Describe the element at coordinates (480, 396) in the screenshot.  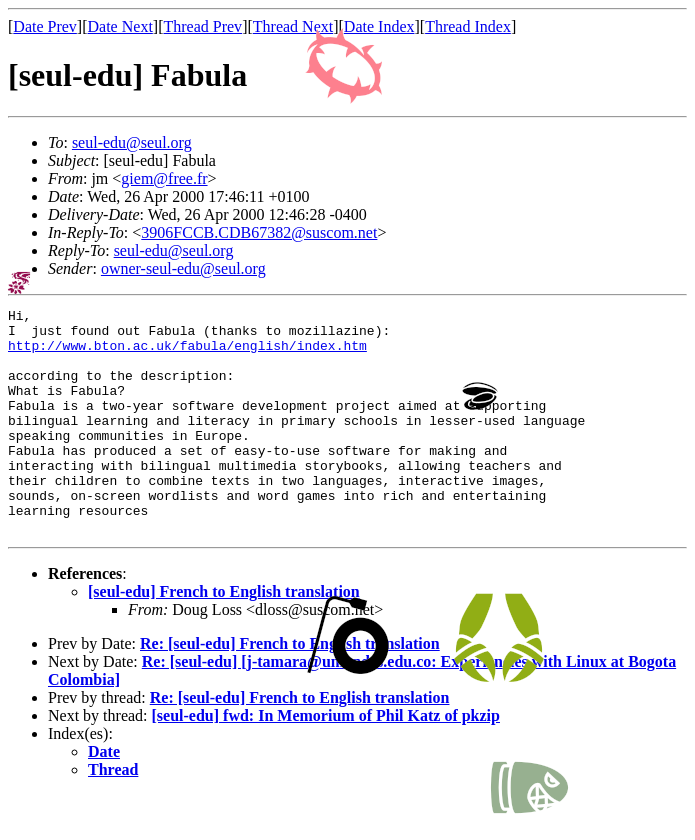
I see `indicates seafood or shellfish category` at that location.